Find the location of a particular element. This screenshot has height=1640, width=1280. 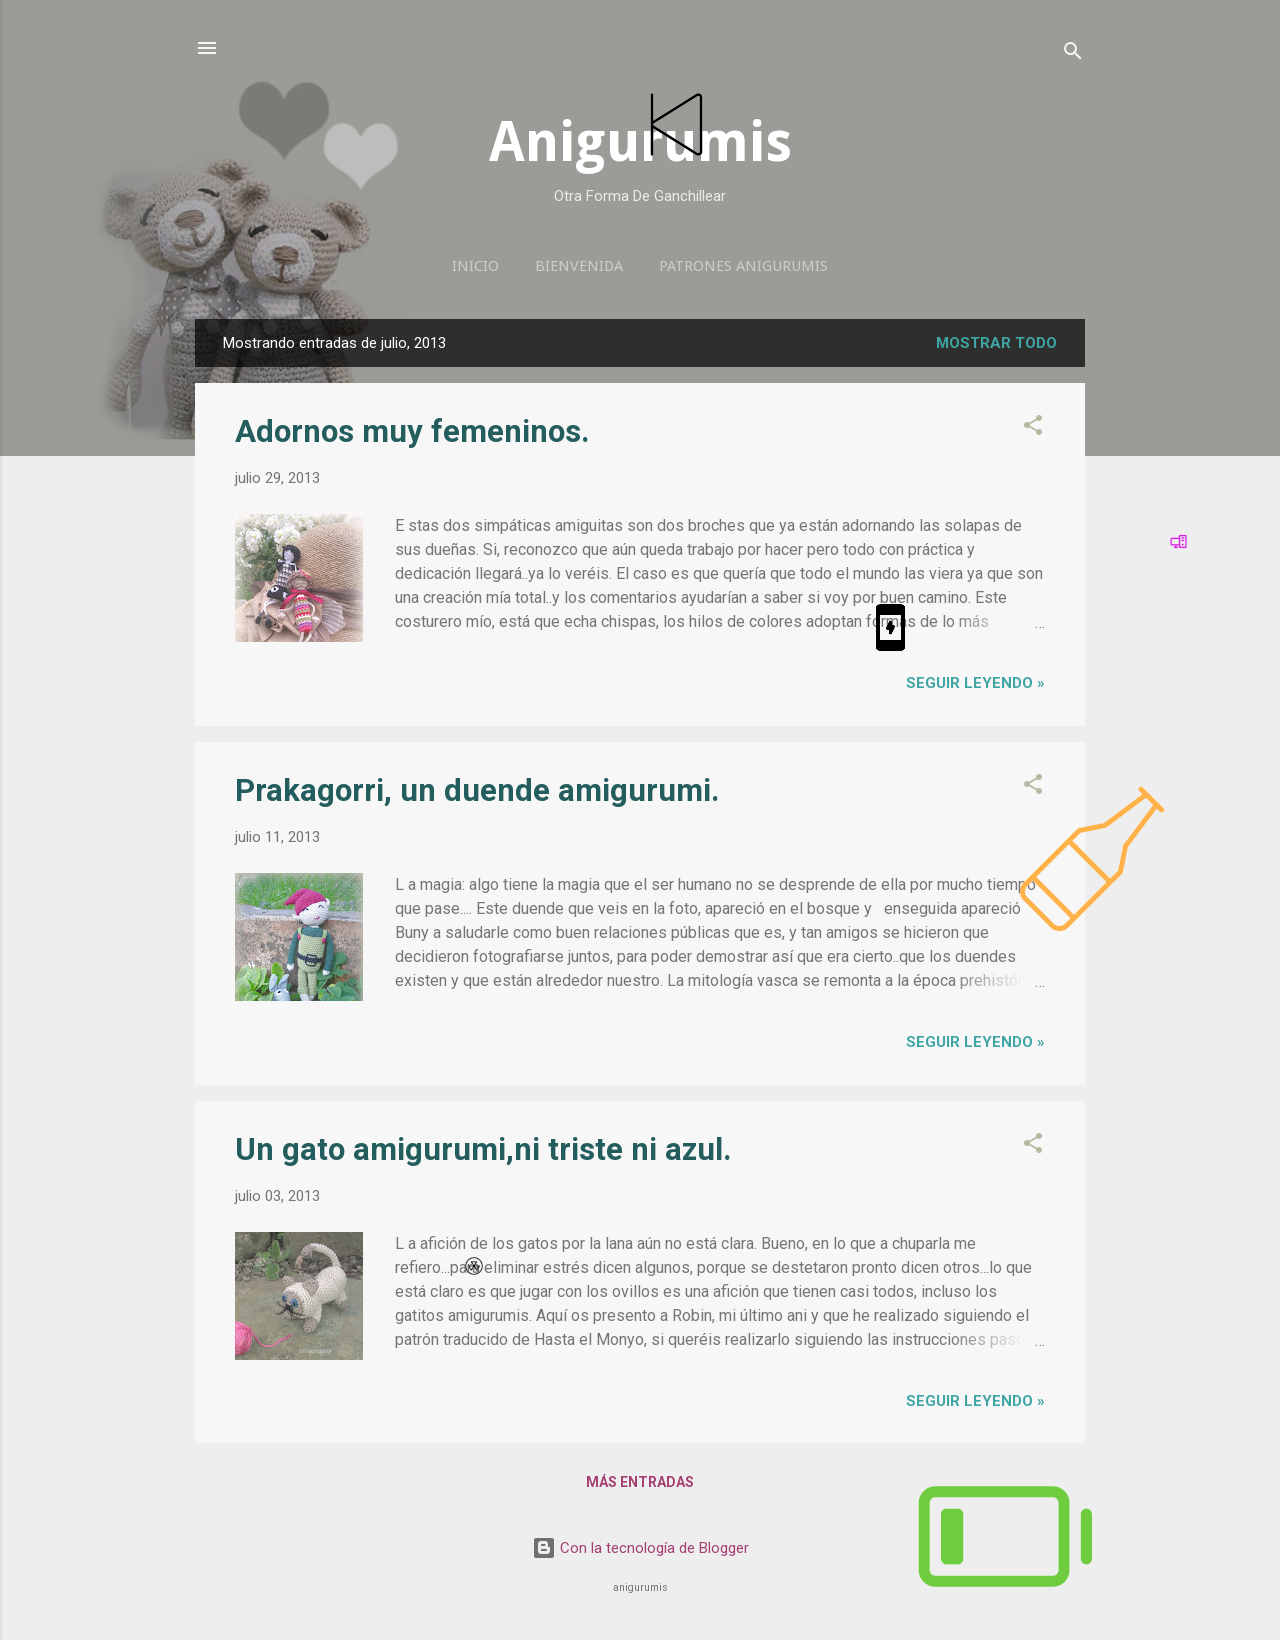

fallout shelter location indicator is located at coordinates (474, 1266).